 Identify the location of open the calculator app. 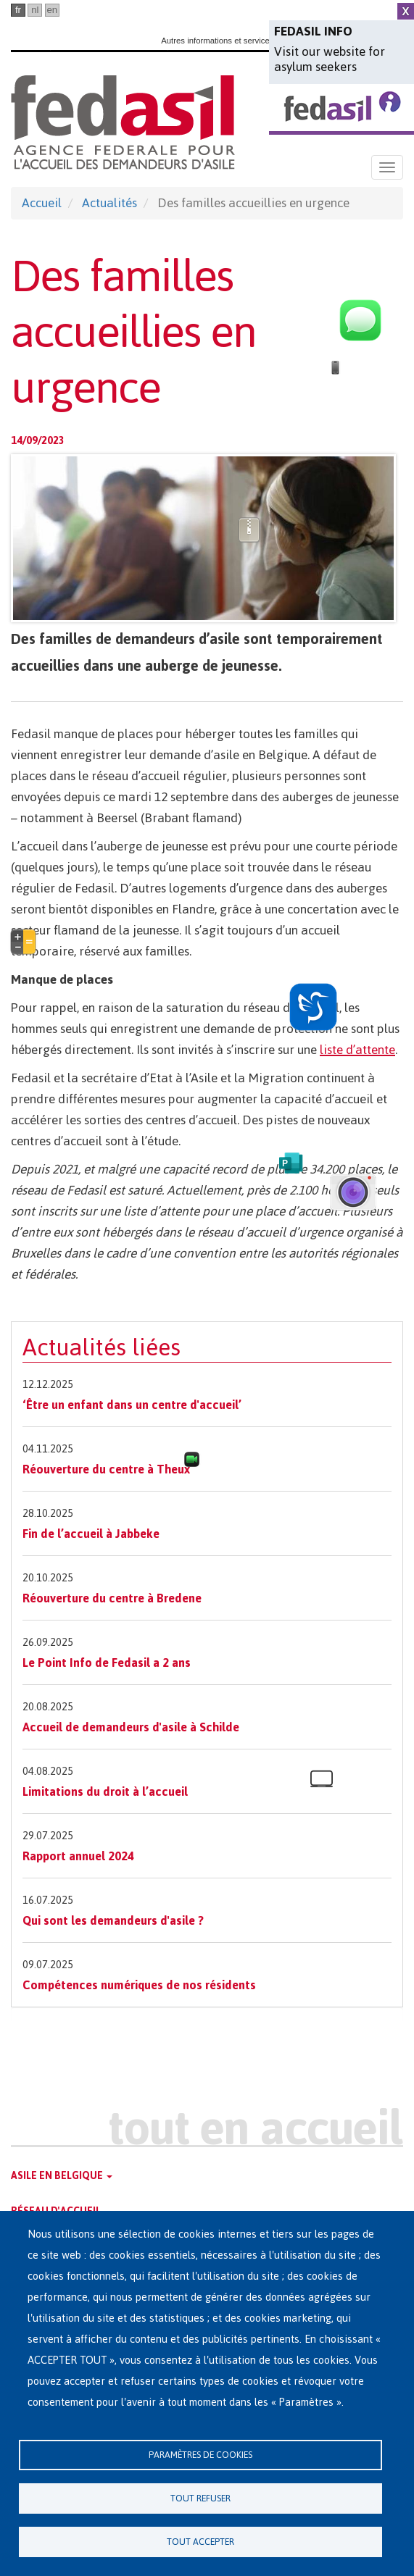
(23, 942).